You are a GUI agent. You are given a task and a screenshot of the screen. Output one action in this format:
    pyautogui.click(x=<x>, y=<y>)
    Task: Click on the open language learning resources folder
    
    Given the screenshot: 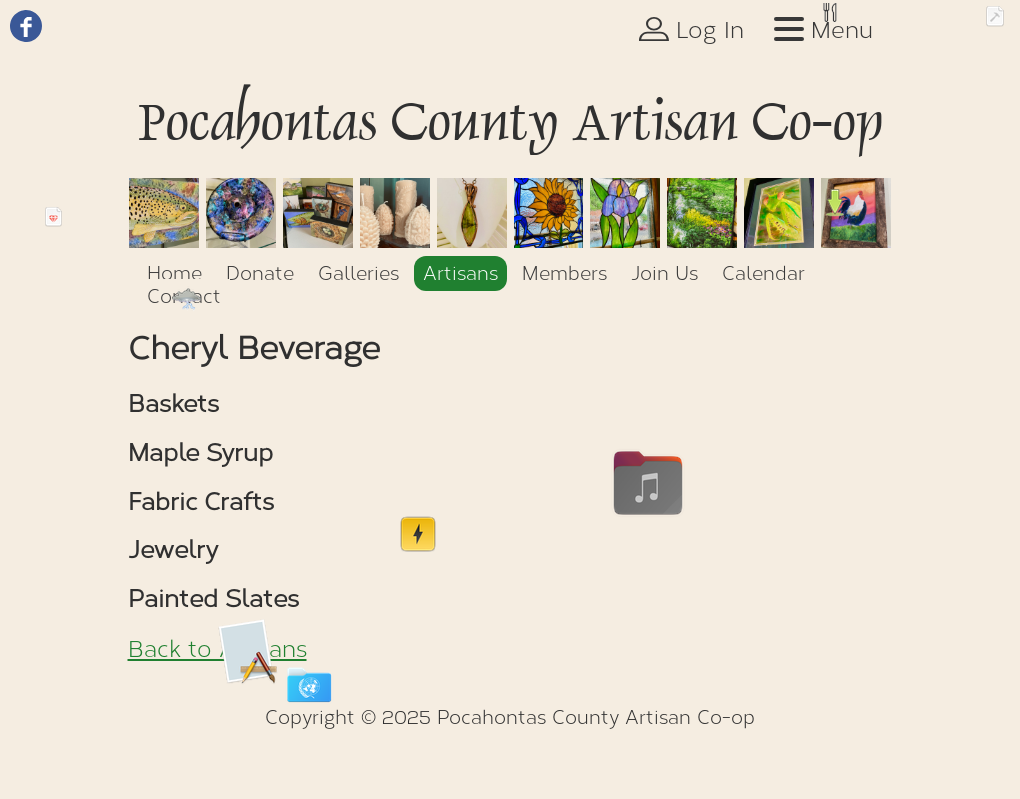 What is the action you would take?
    pyautogui.click(x=309, y=686)
    